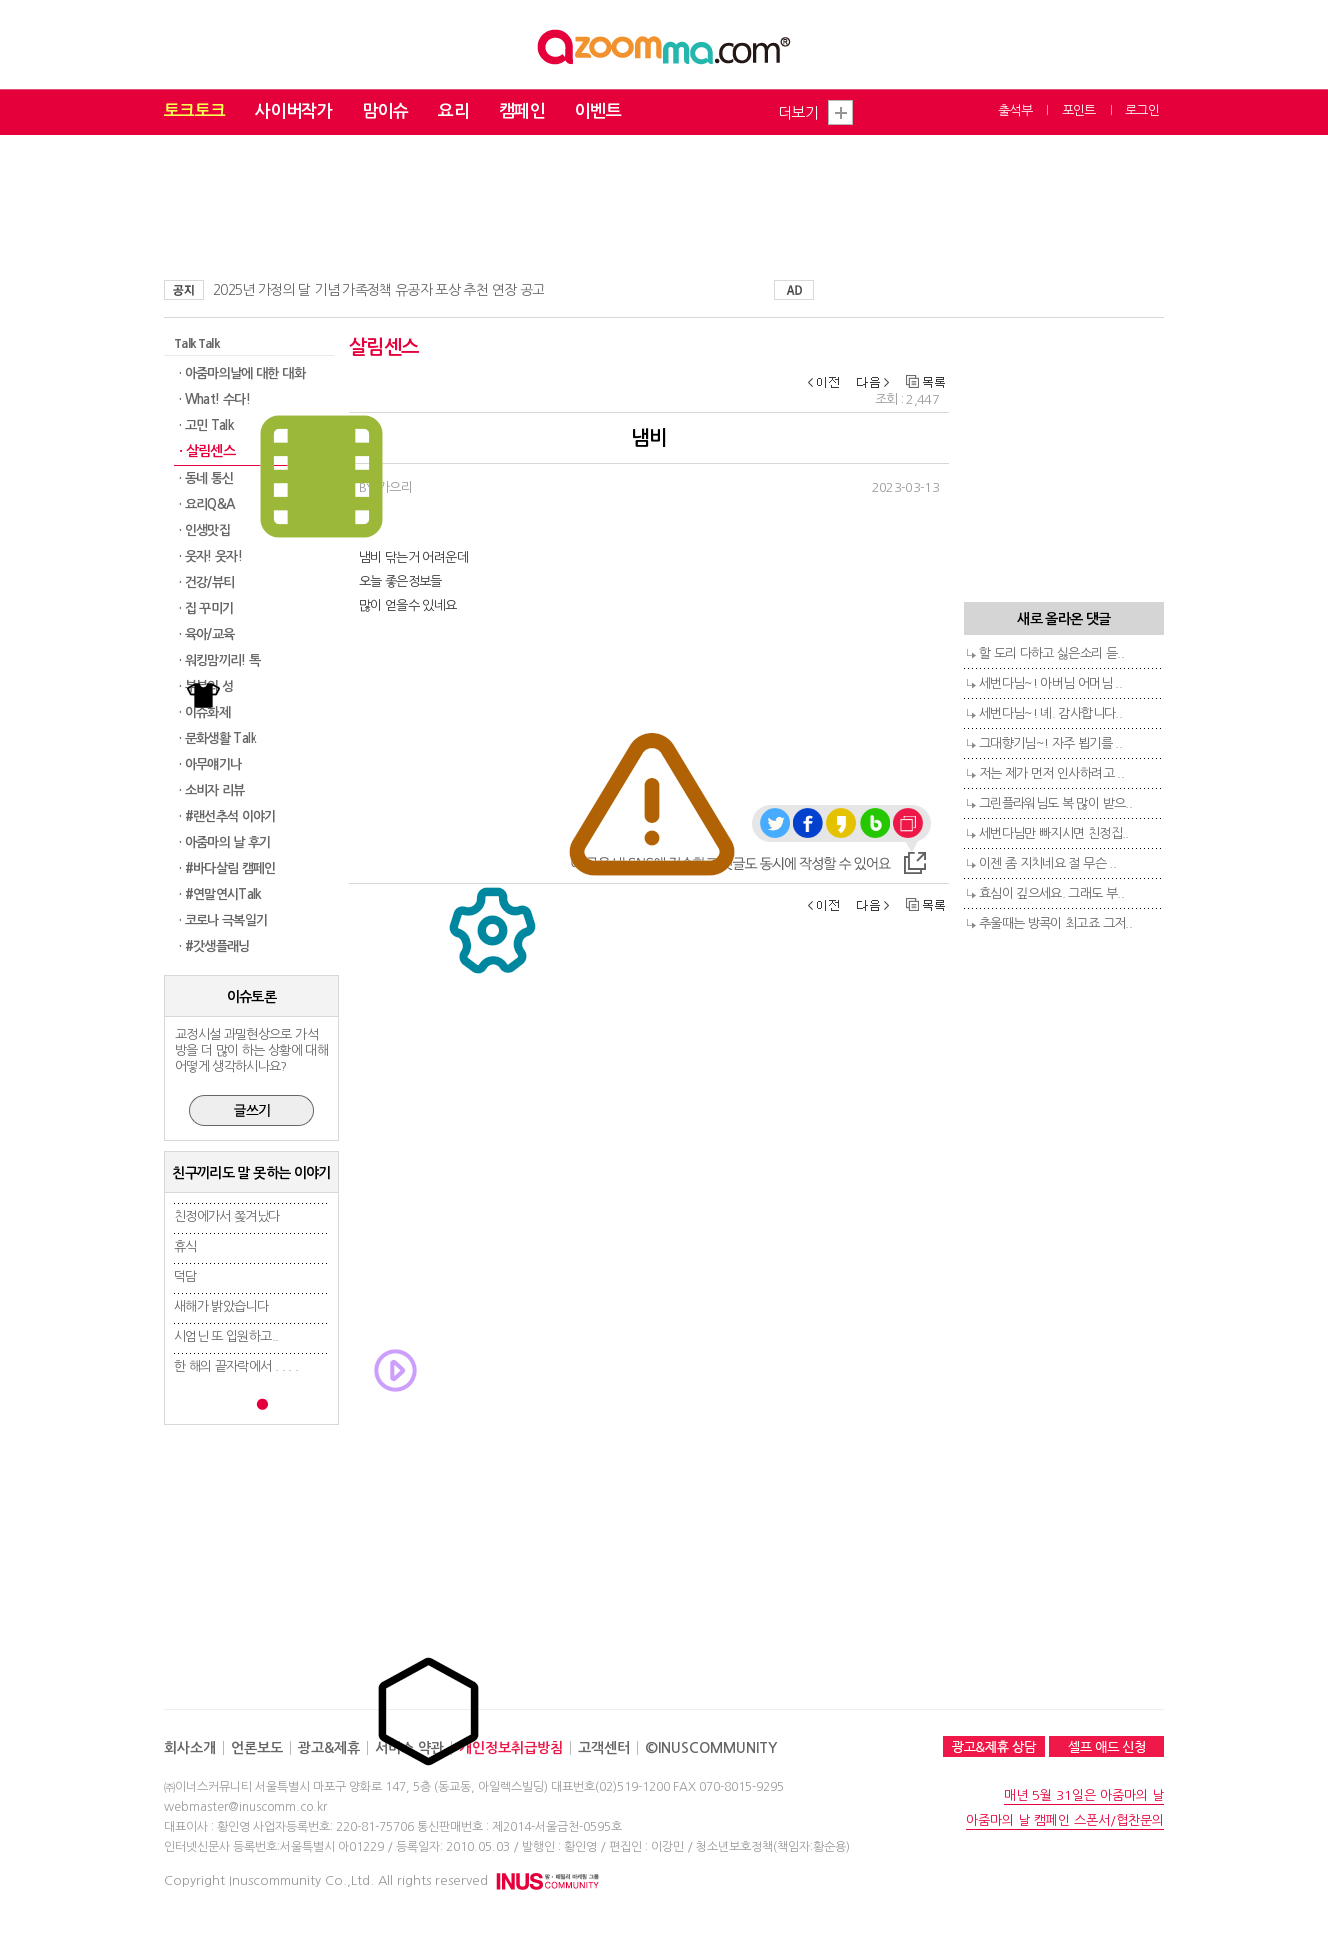 This screenshot has height=1940, width=1328. I want to click on access video or movie content, so click(321, 476).